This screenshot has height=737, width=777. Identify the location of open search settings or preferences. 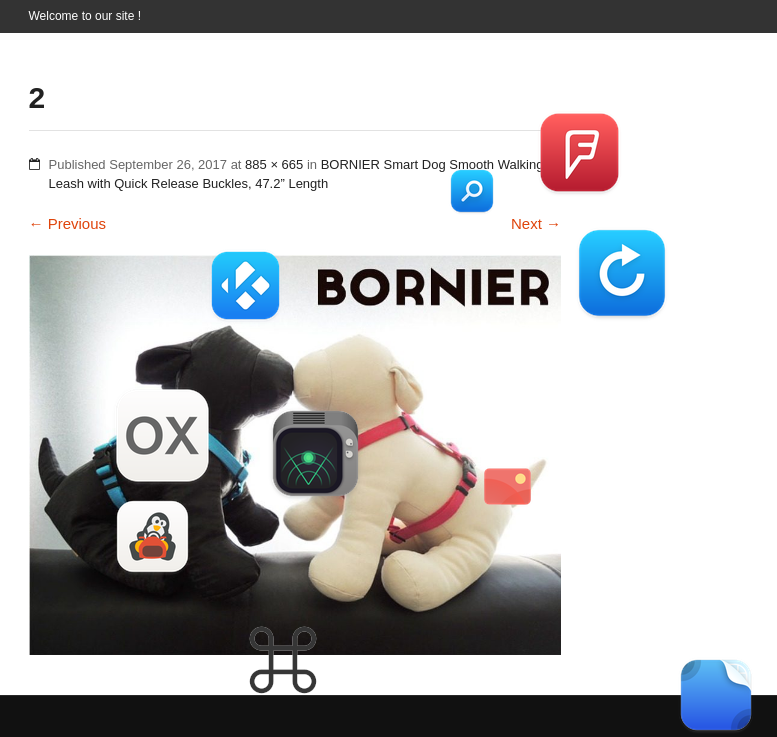
(472, 191).